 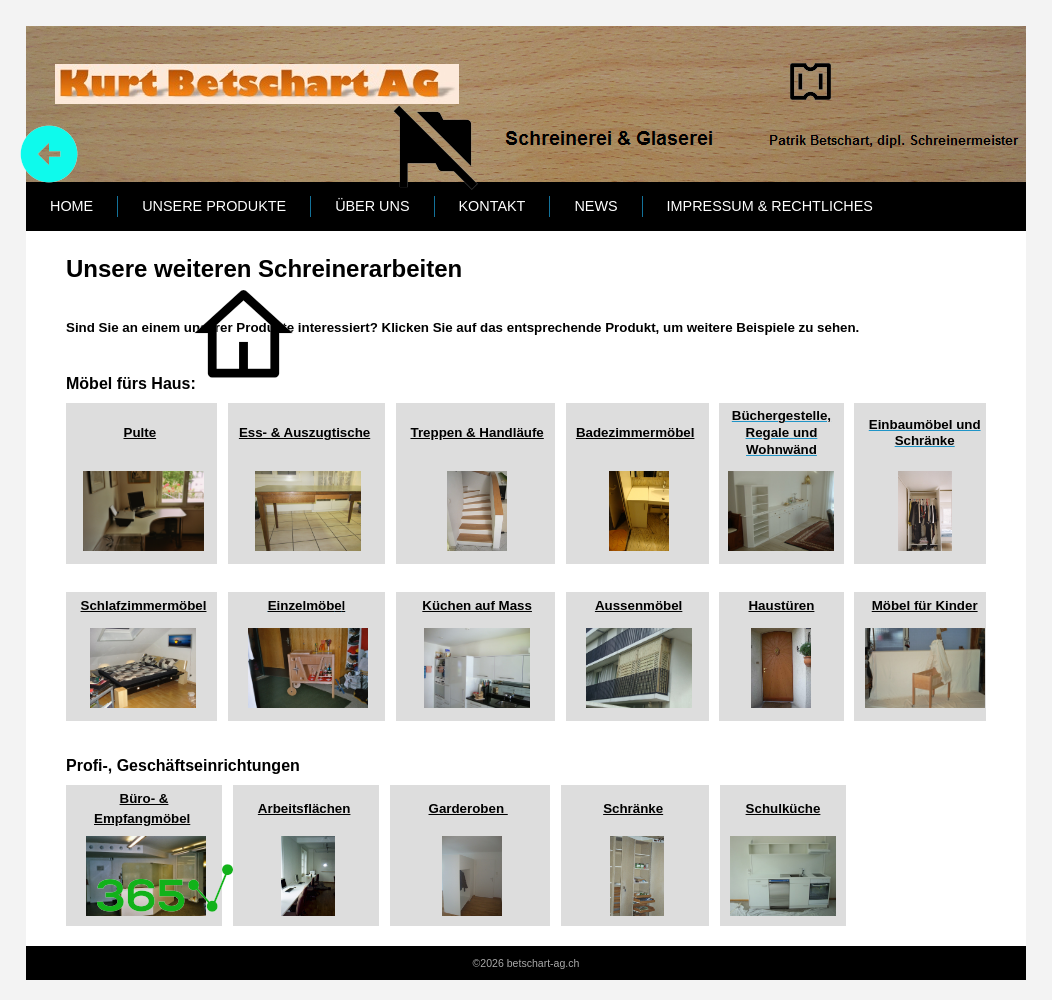 What do you see at coordinates (435, 147) in the screenshot?
I see `remove flag or marker` at bounding box center [435, 147].